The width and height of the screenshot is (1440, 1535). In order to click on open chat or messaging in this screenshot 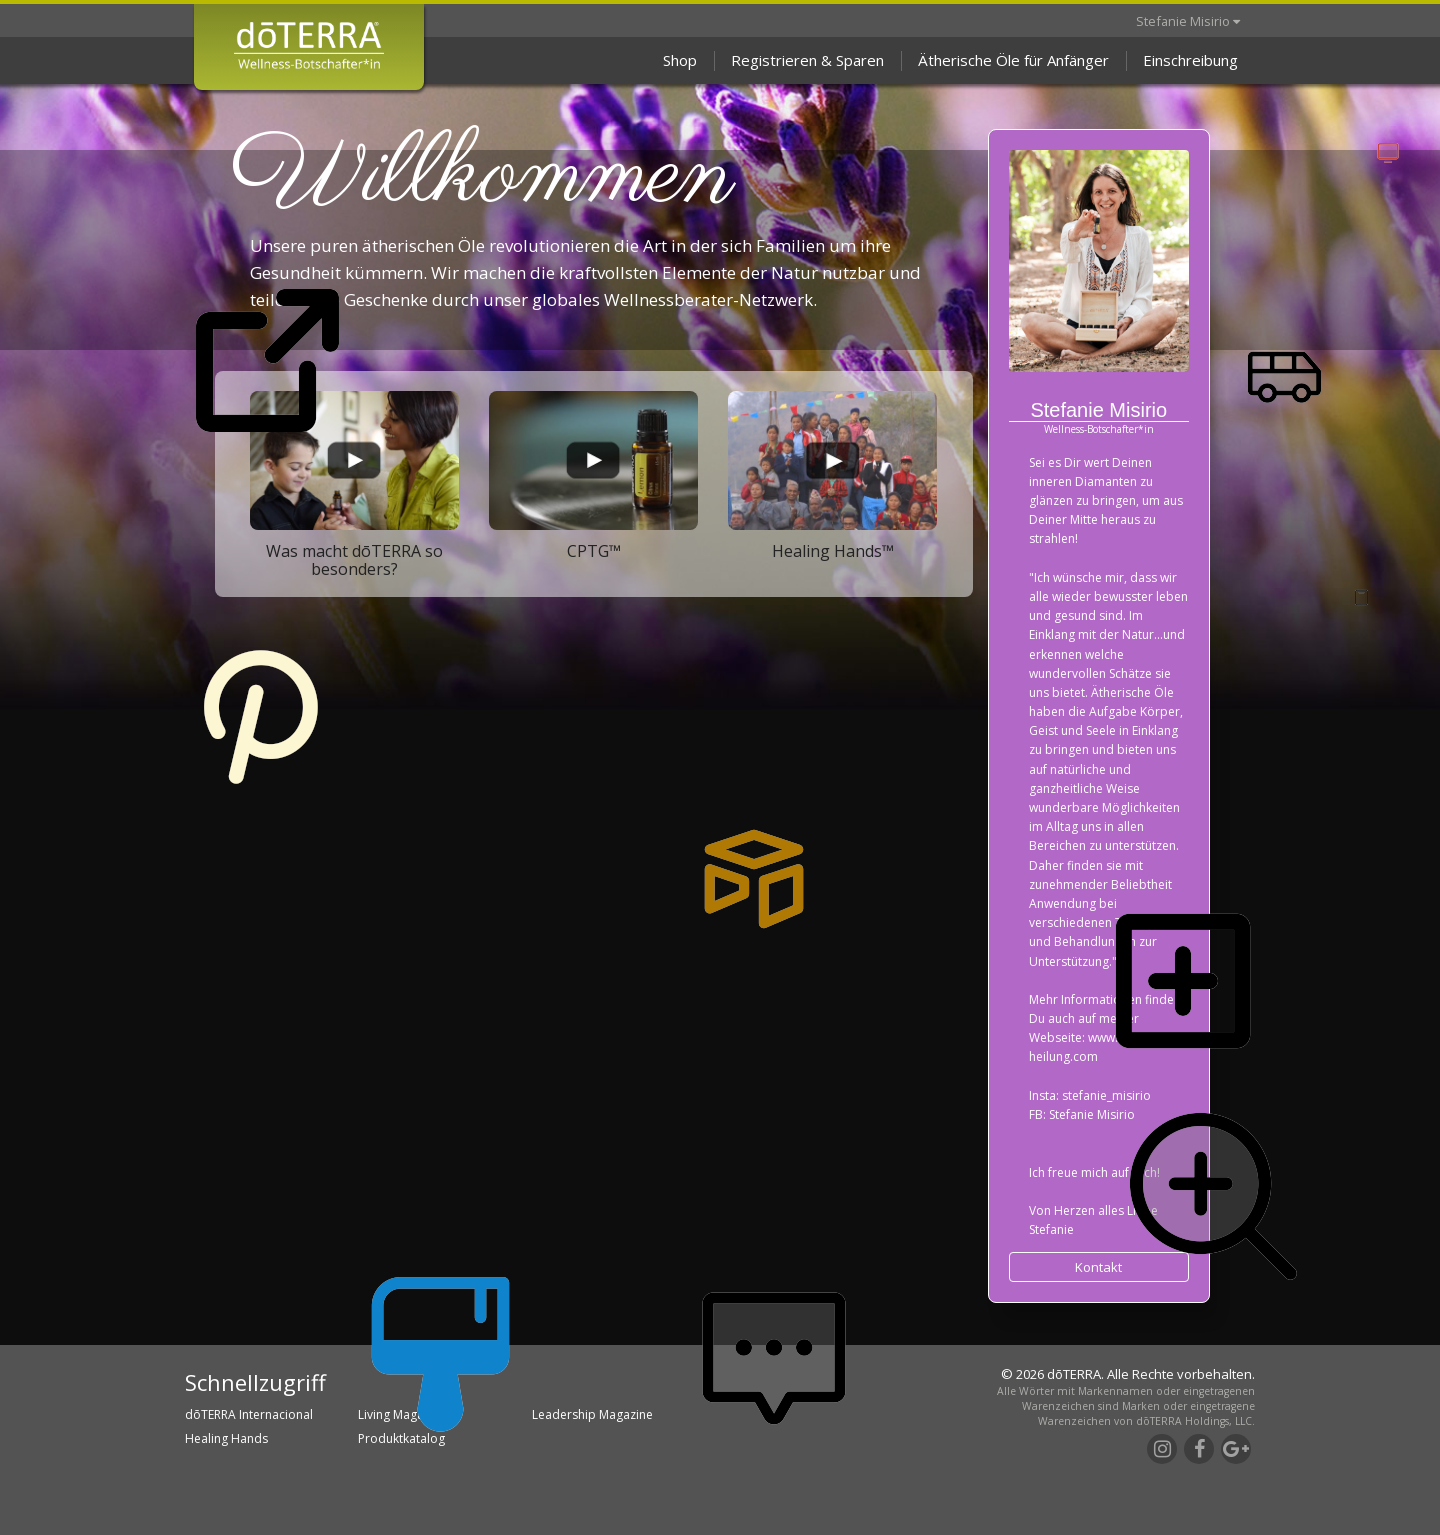, I will do `click(774, 1353)`.